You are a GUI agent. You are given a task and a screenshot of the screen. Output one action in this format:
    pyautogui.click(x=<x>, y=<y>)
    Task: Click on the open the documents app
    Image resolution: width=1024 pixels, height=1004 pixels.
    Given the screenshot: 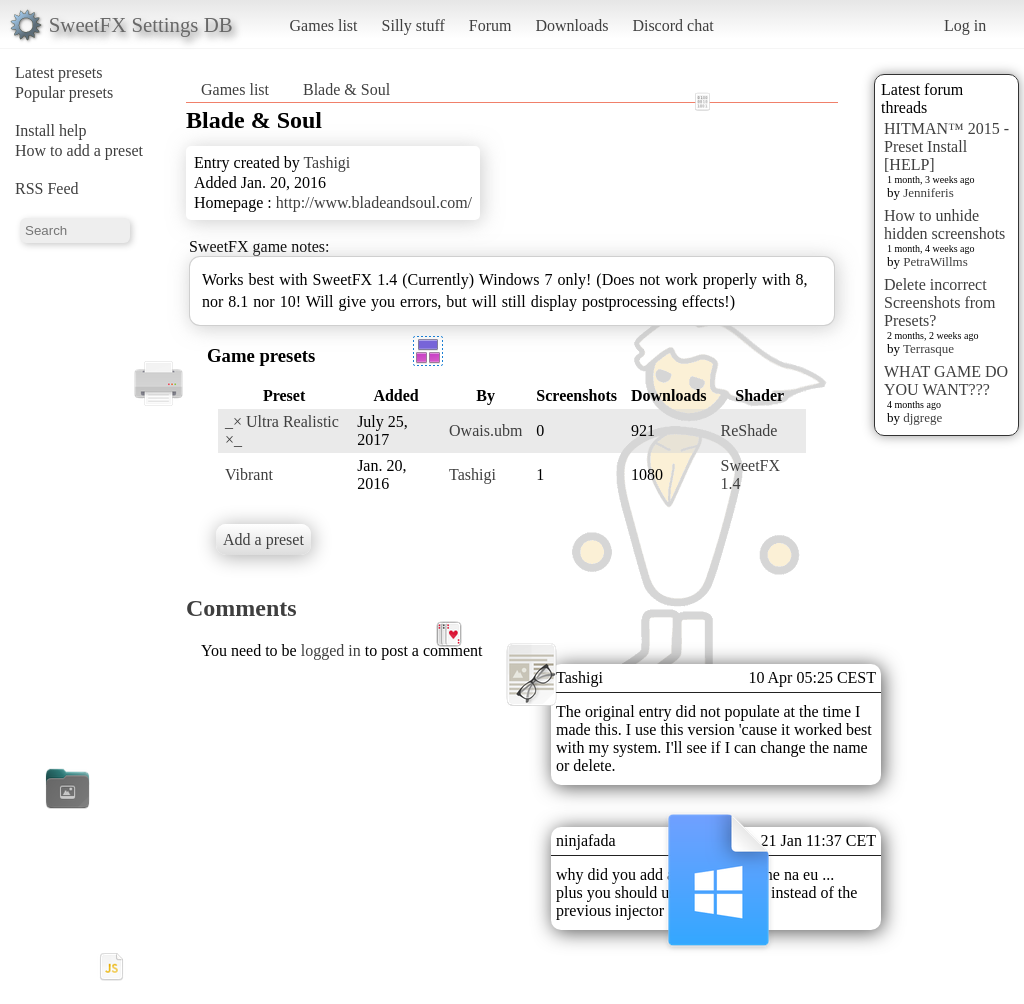 What is the action you would take?
    pyautogui.click(x=531, y=674)
    